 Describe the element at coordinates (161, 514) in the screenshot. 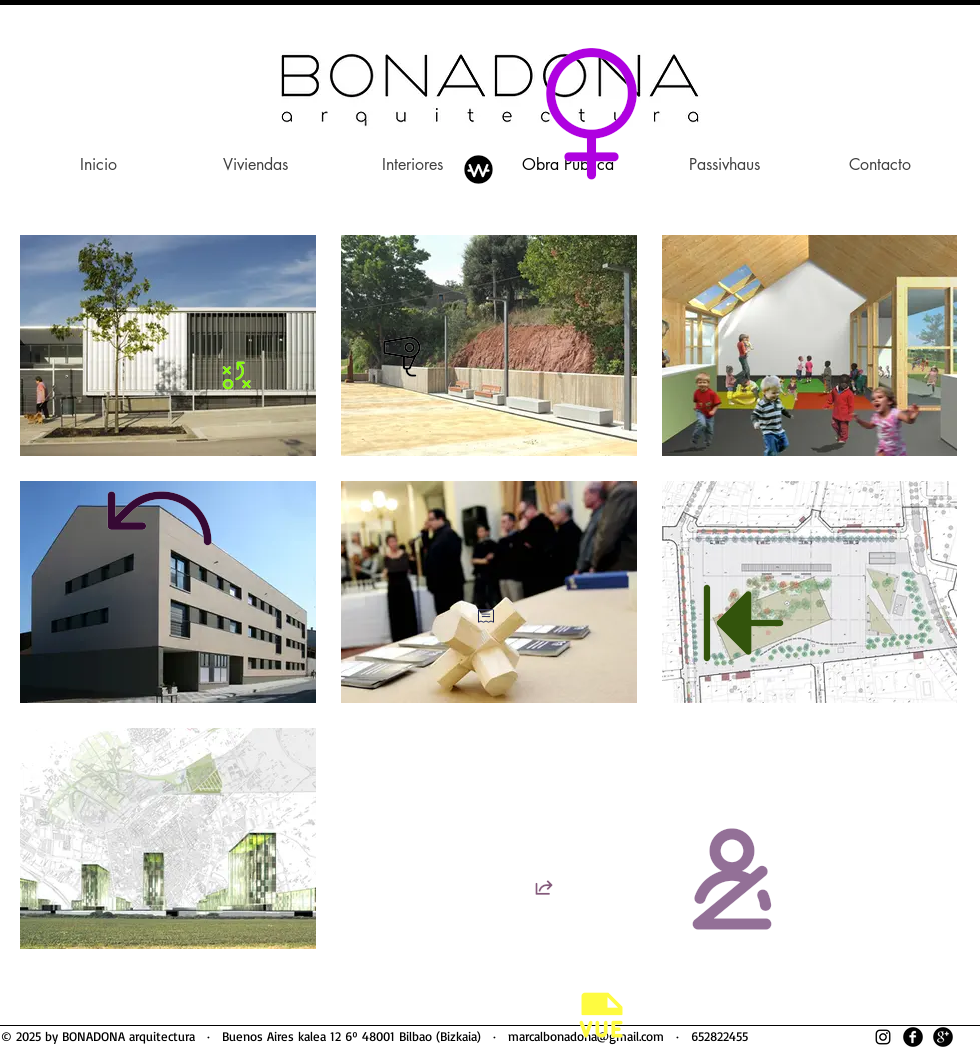

I see `undo the last action` at that location.